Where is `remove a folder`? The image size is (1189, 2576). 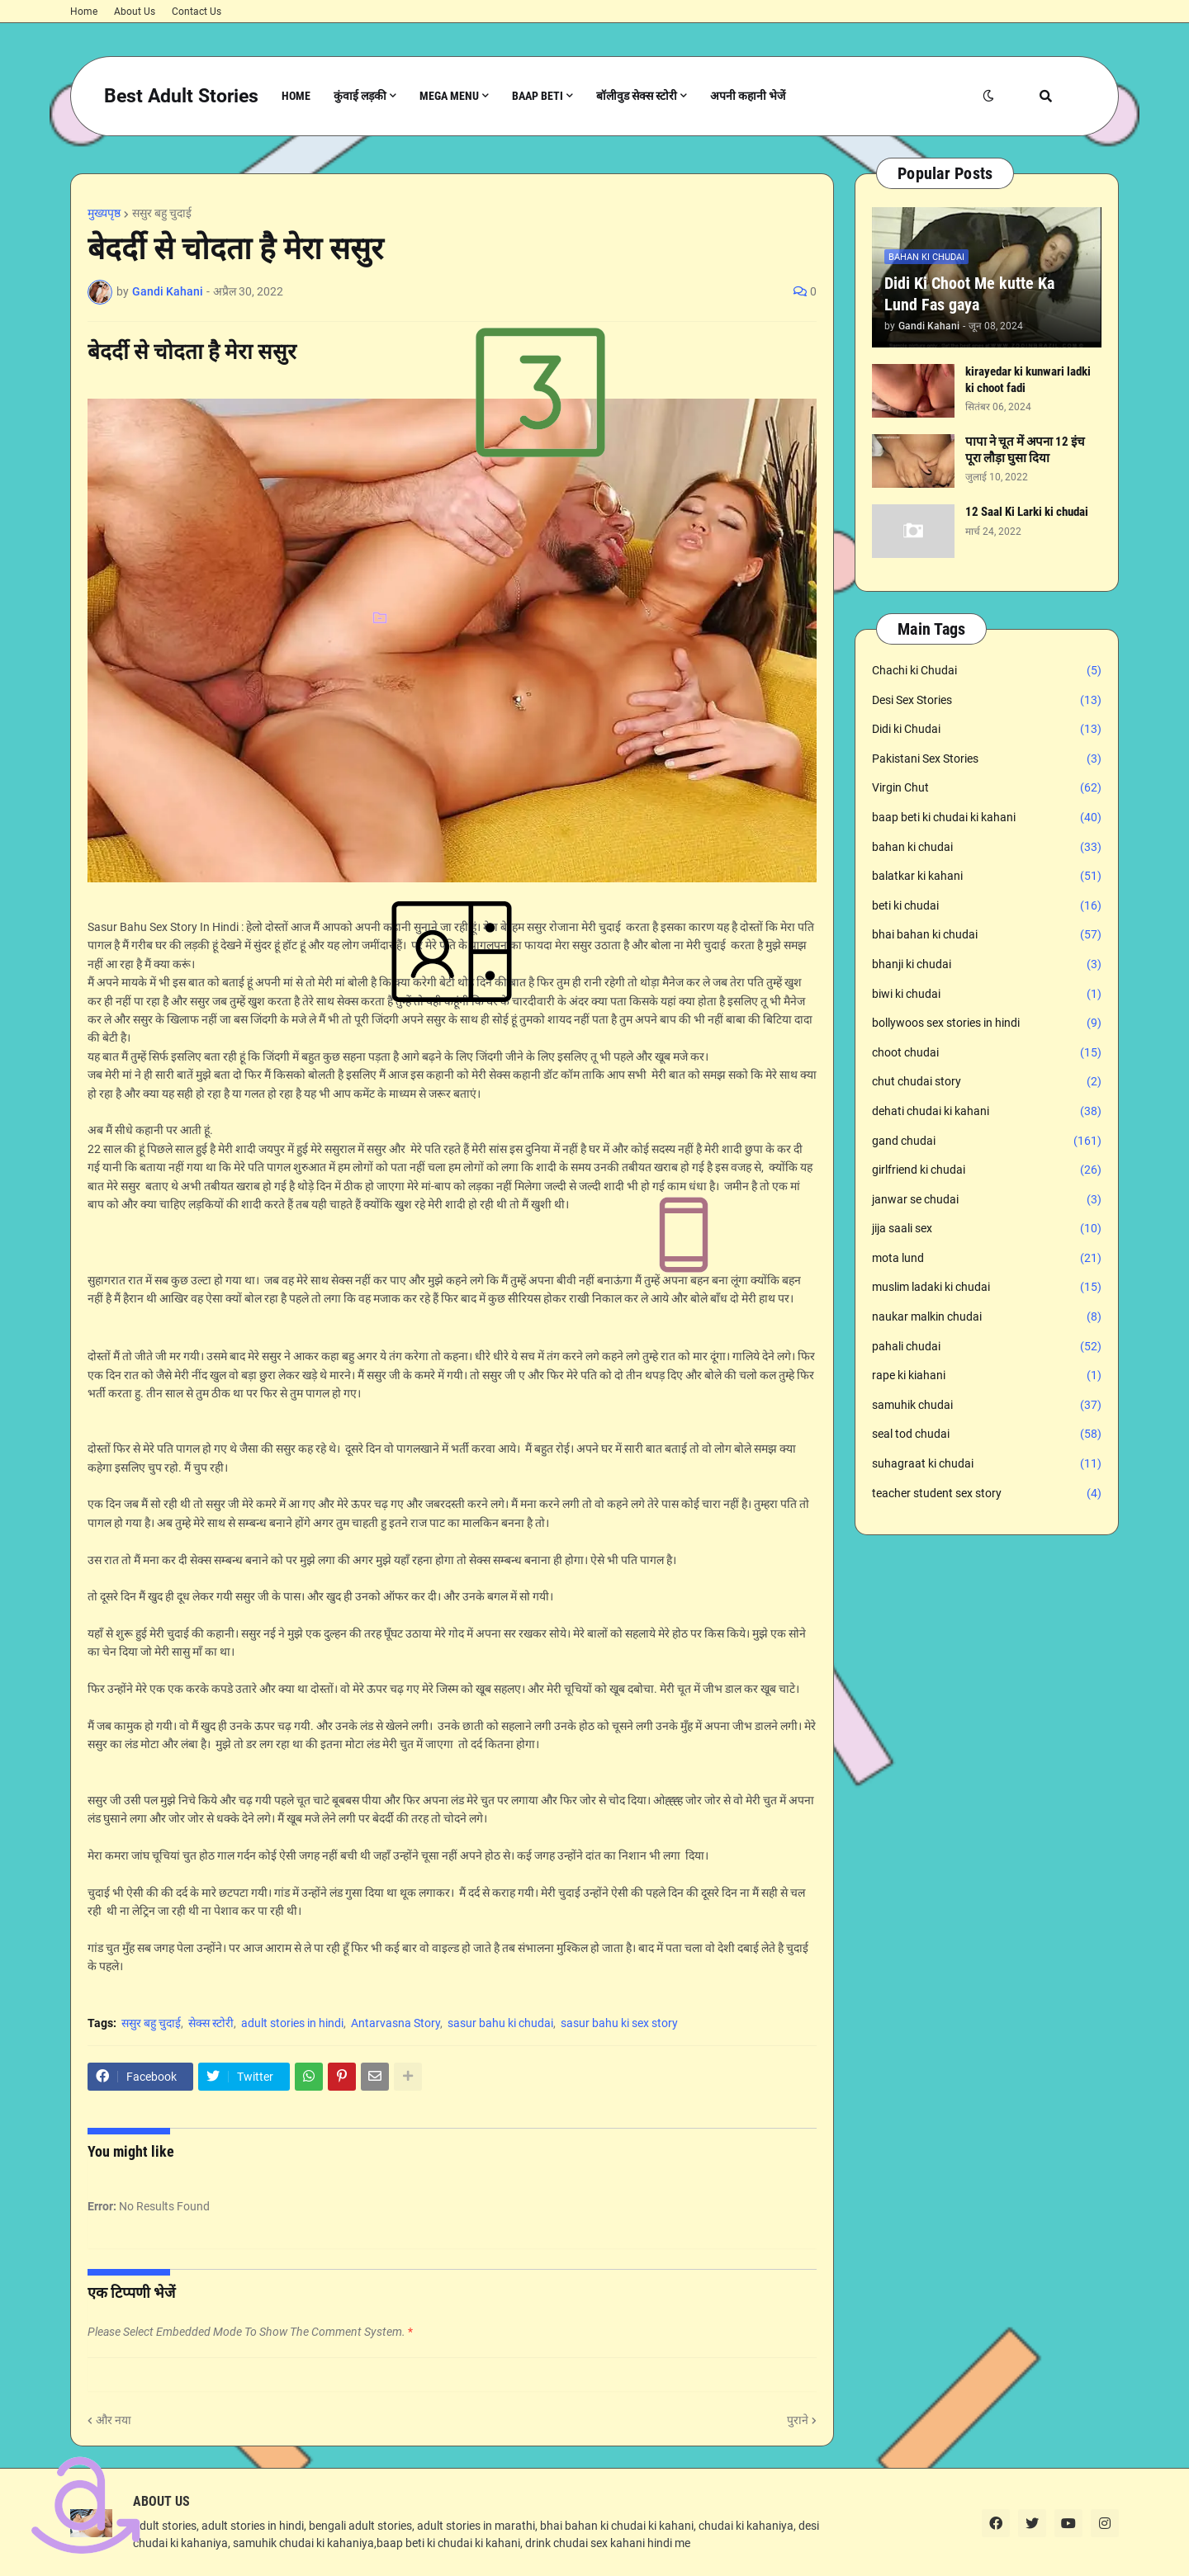 remove a folder is located at coordinates (380, 617).